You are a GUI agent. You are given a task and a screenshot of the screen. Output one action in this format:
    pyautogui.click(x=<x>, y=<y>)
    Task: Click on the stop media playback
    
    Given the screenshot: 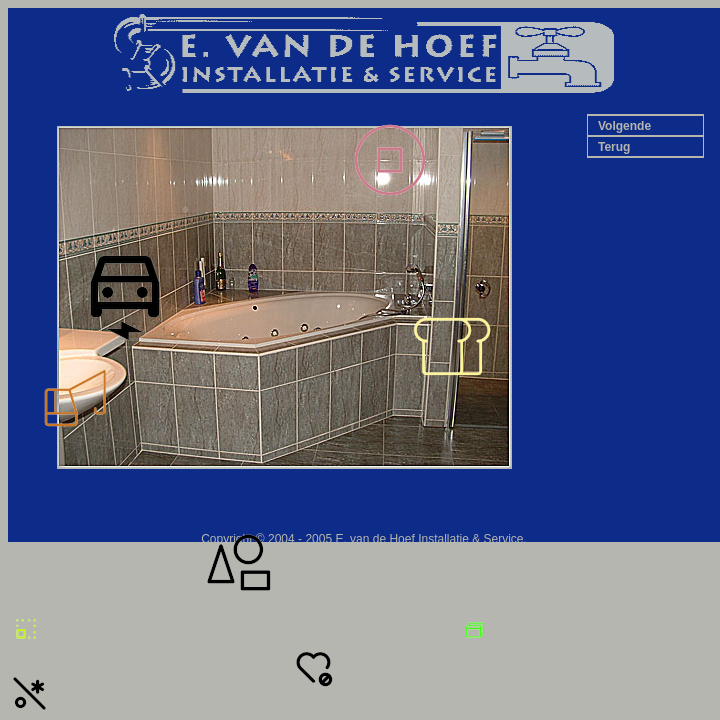 What is the action you would take?
    pyautogui.click(x=390, y=160)
    